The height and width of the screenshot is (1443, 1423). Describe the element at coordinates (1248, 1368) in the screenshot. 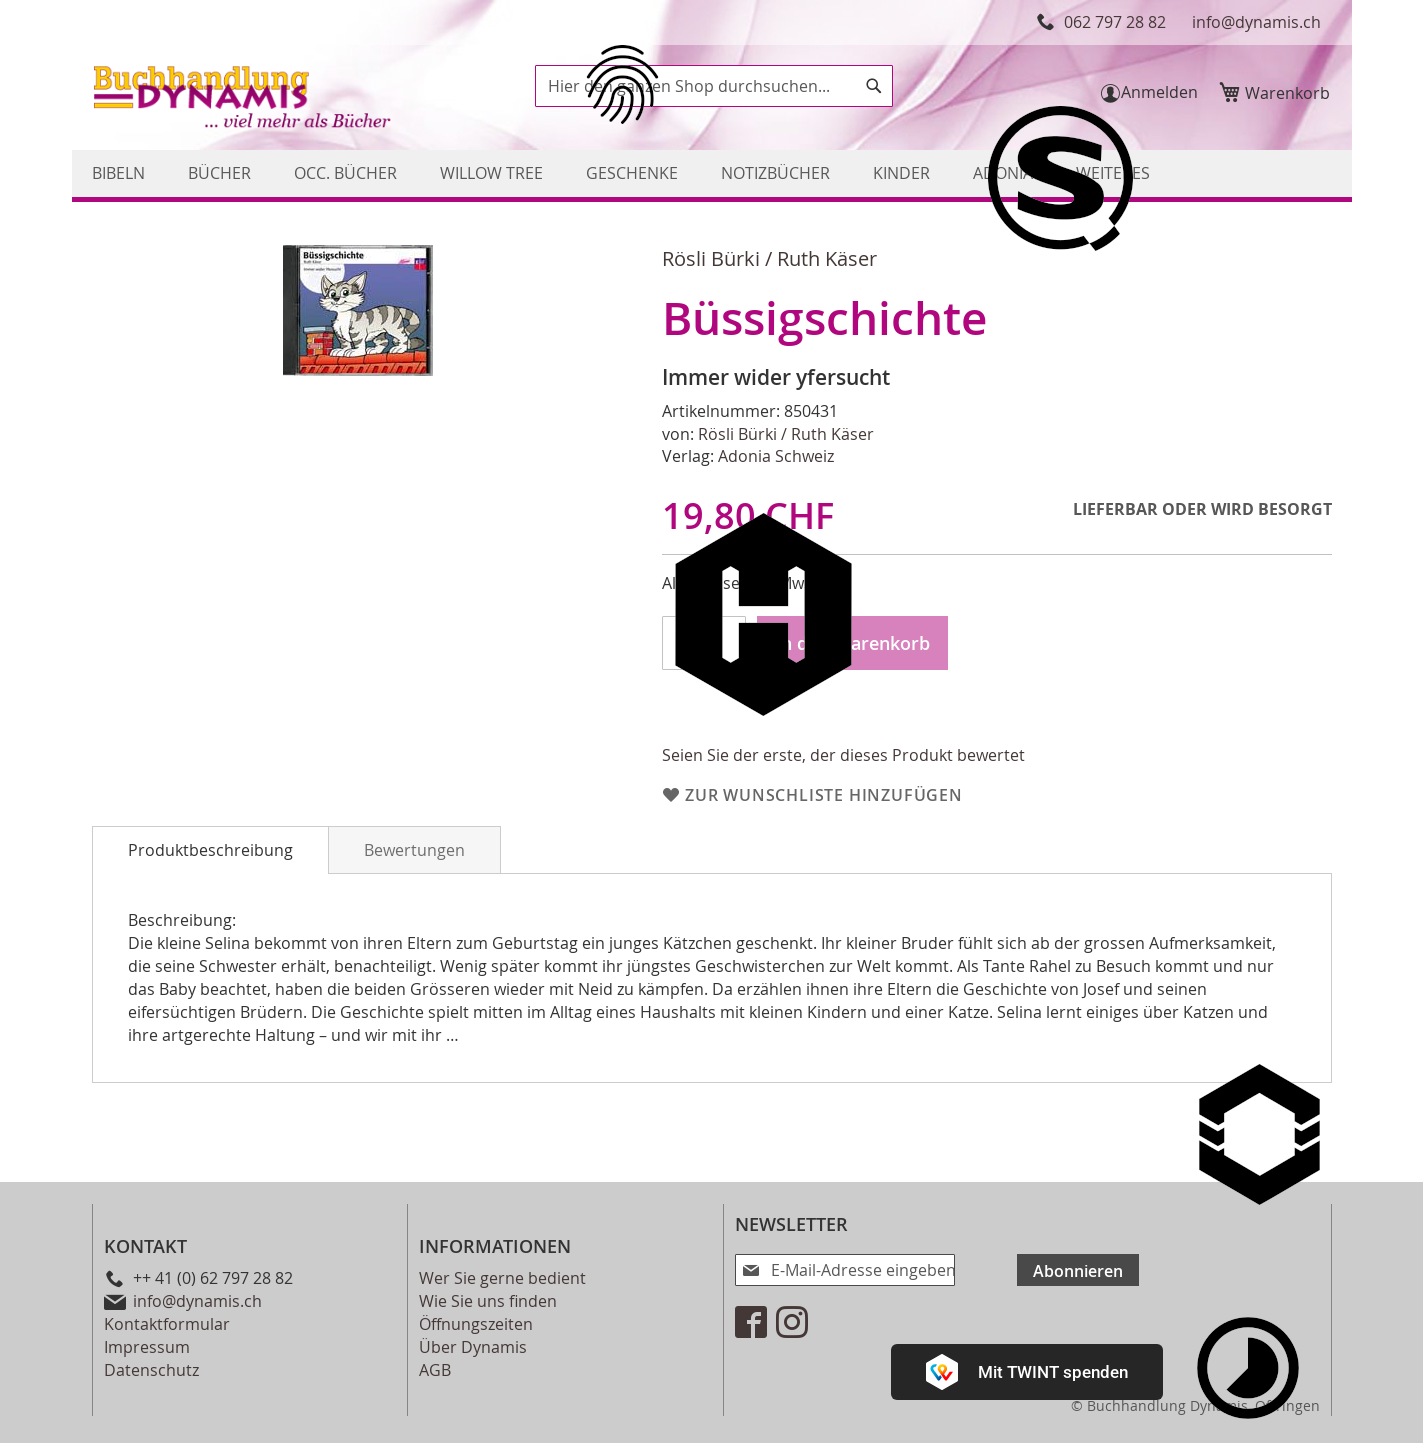

I see `indicates task or download is 50% complete` at that location.